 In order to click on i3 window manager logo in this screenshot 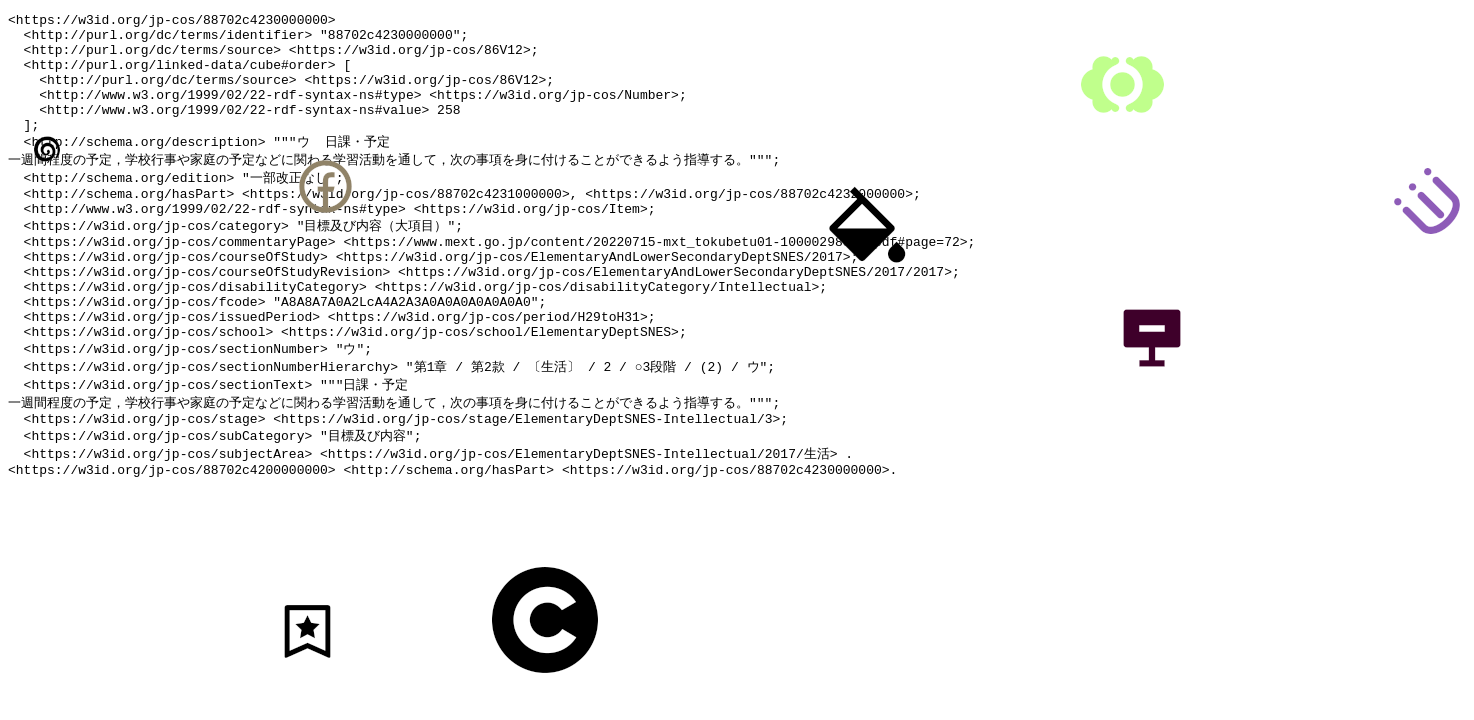, I will do `click(1427, 201)`.